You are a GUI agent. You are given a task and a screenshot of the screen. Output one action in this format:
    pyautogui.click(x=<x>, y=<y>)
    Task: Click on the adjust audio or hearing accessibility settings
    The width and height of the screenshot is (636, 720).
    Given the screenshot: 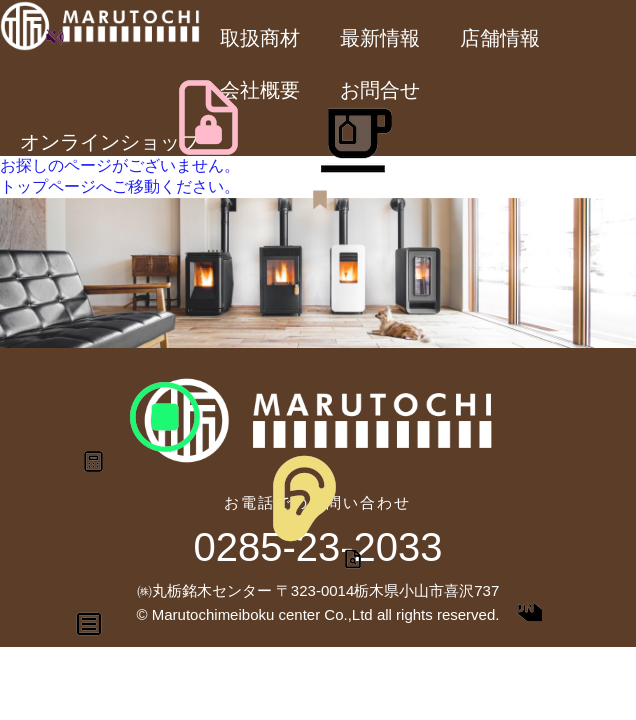 What is the action you would take?
    pyautogui.click(x=304, y=498)
    